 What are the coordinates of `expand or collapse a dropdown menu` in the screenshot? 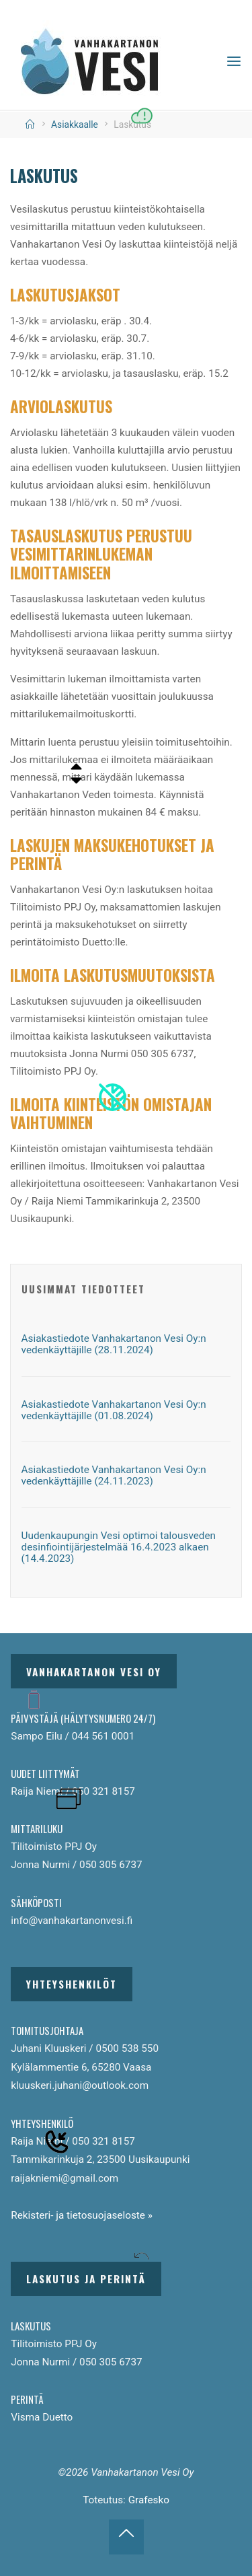 It's located at (76, 773).